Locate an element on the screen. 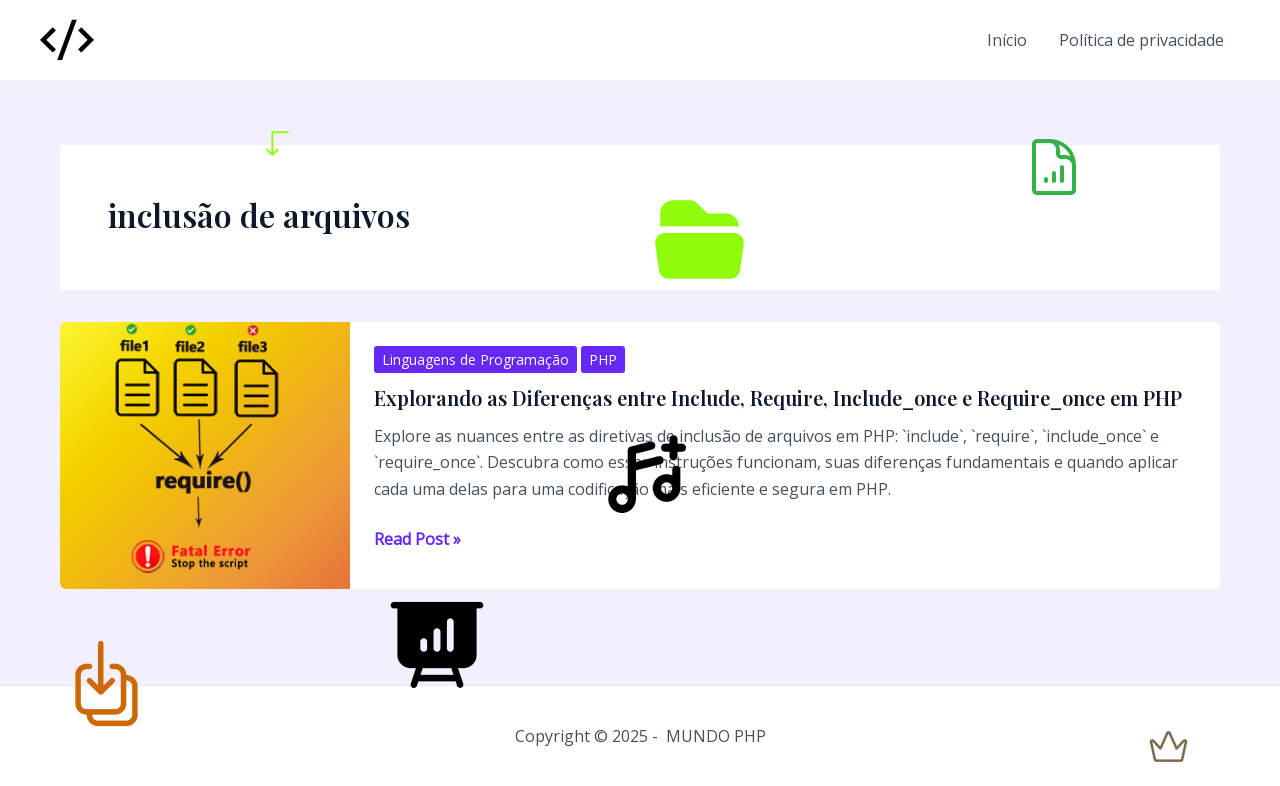  view presentation or slideshow is located at coordinates (437, 645).